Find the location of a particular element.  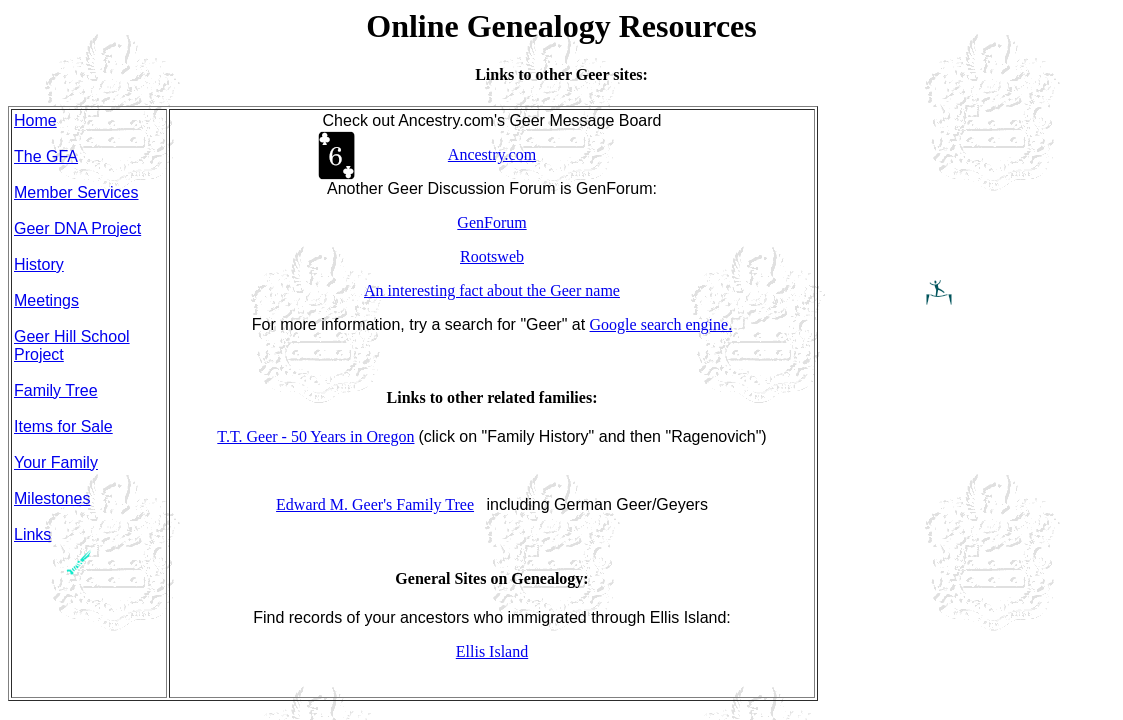

equip a bone knife weapon is located at coordinates (79, 562).